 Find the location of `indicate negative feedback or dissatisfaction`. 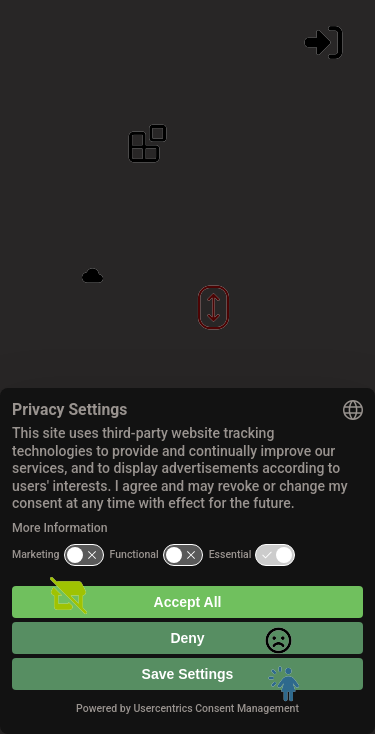

indicate negative feedback or dissatisfaction is located at coordinates (278, 640).